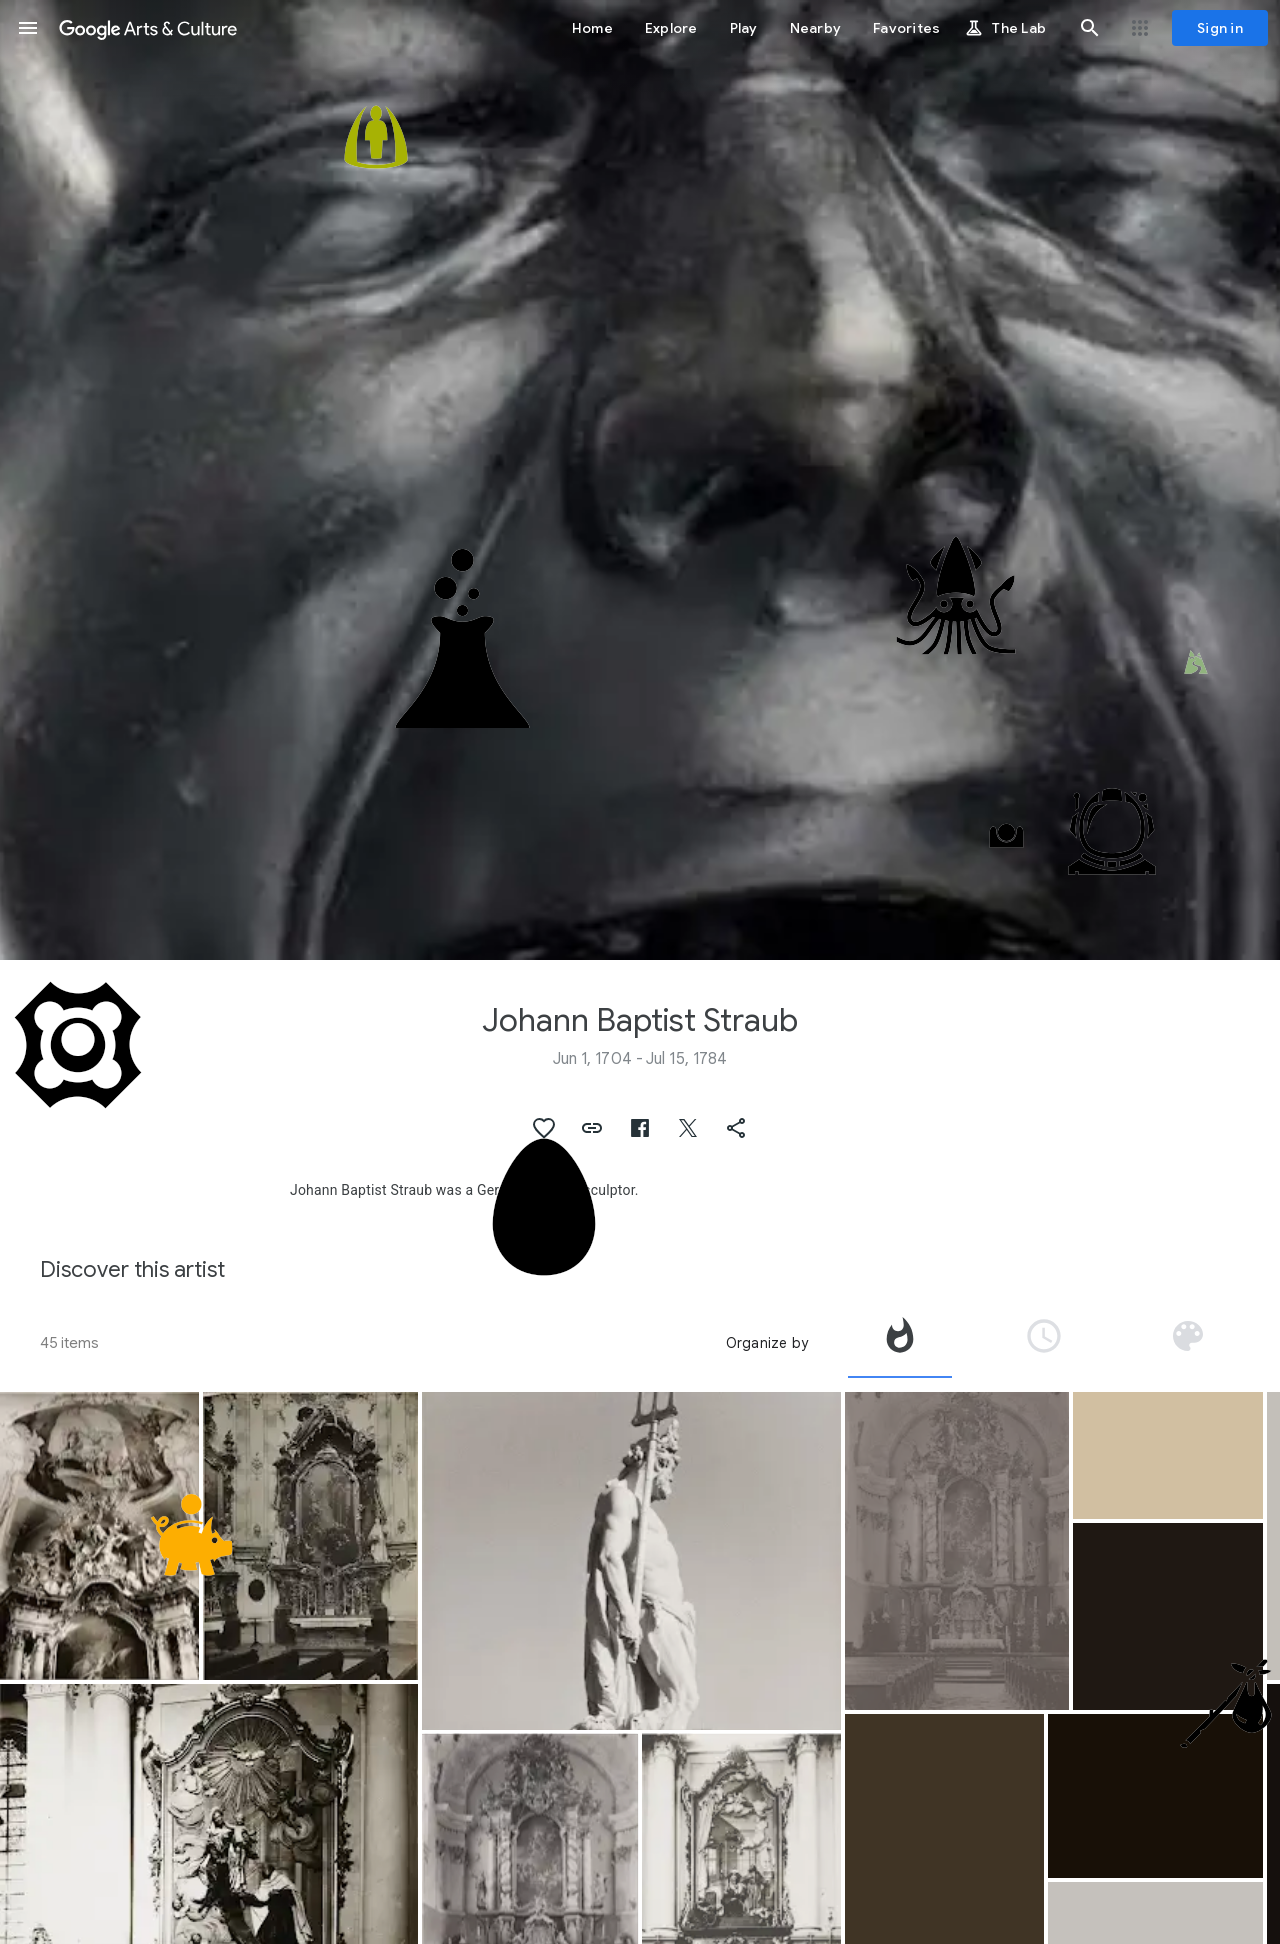  I want to click on access space or astronaut-themed content, so click(1112, 831).